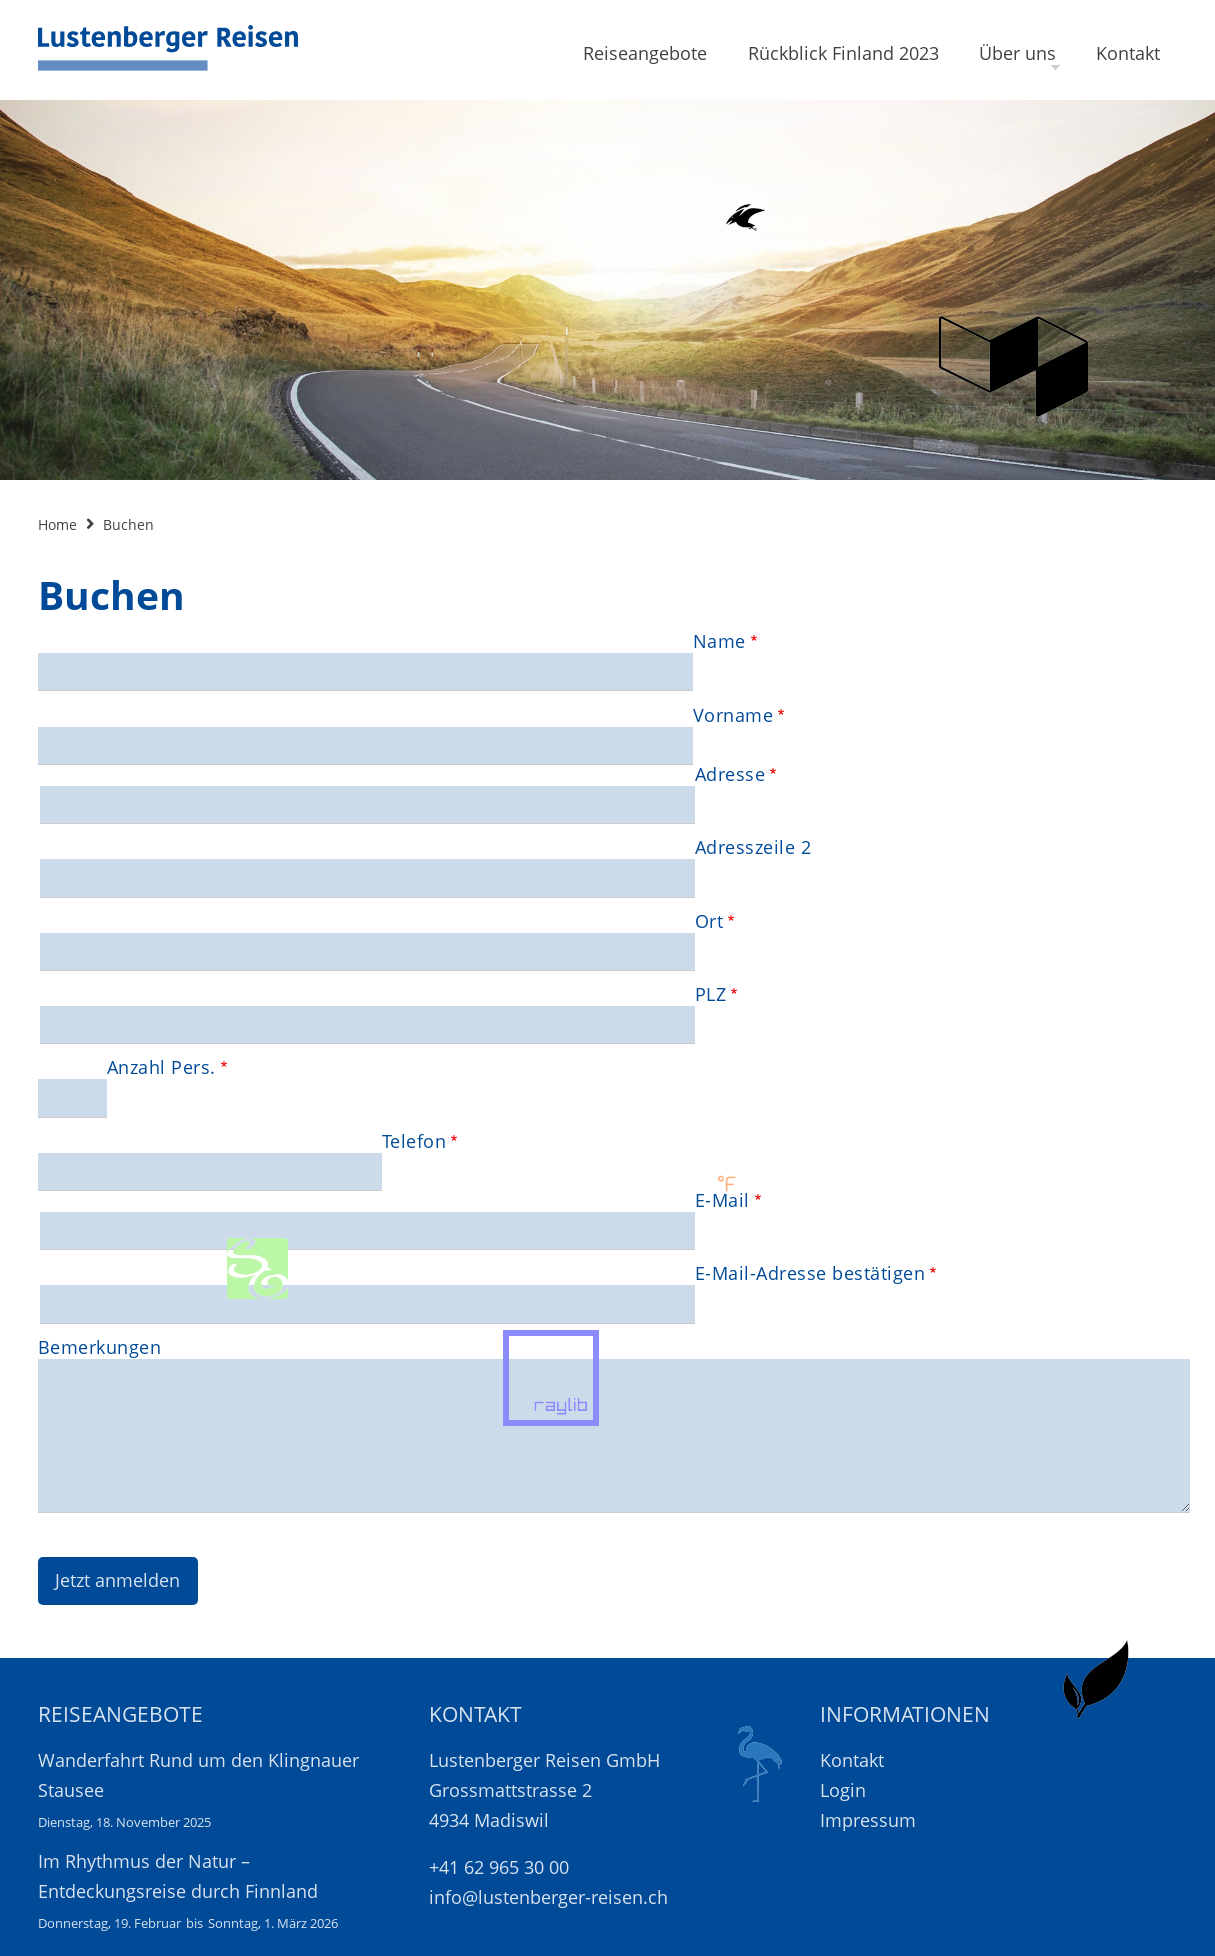 Image resolution: width=1215 pixels, height=1956 pixels. What do you see at coordinates (745, 217) in the screenshot?
I see `pterodactyl game server management panel logo` at bounding box center [745, 217].